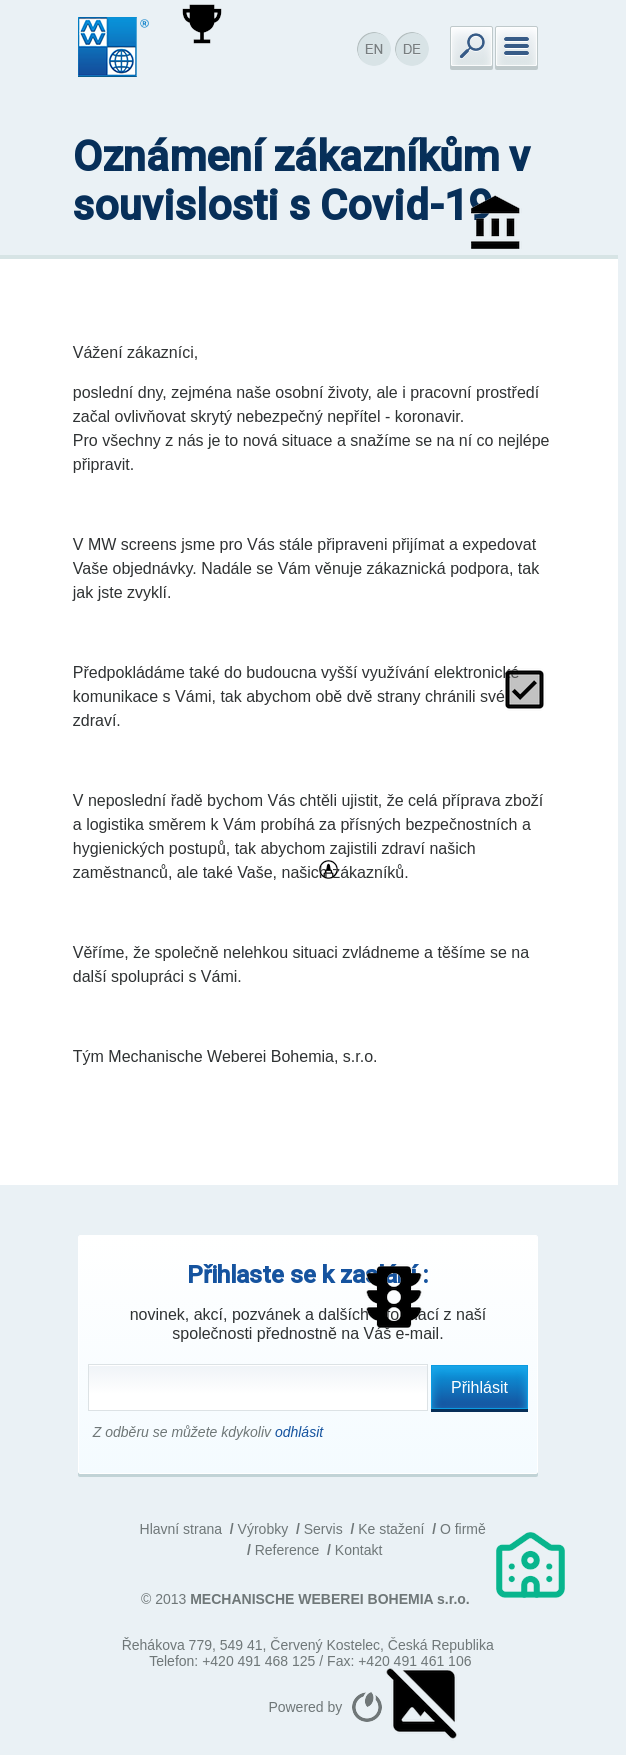  Describe the element at coordinates (530, 1566) in the screenshot. I see `access educational institution or campus information` at that location.